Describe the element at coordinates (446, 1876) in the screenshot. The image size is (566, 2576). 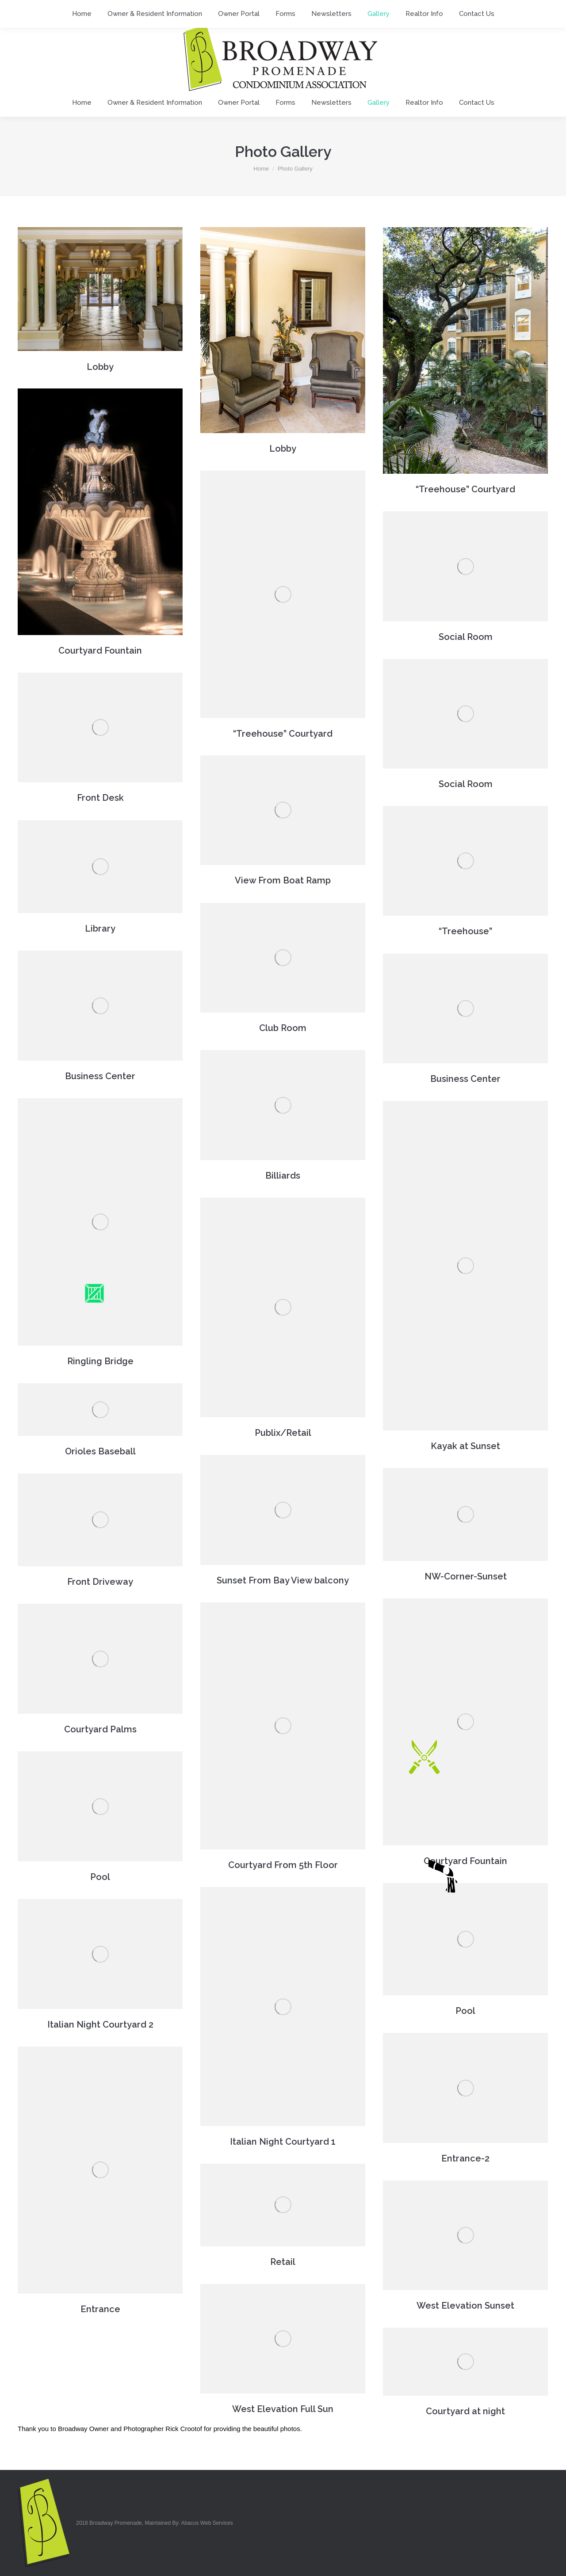
I see `zen garden or relaxation feature` at that location.